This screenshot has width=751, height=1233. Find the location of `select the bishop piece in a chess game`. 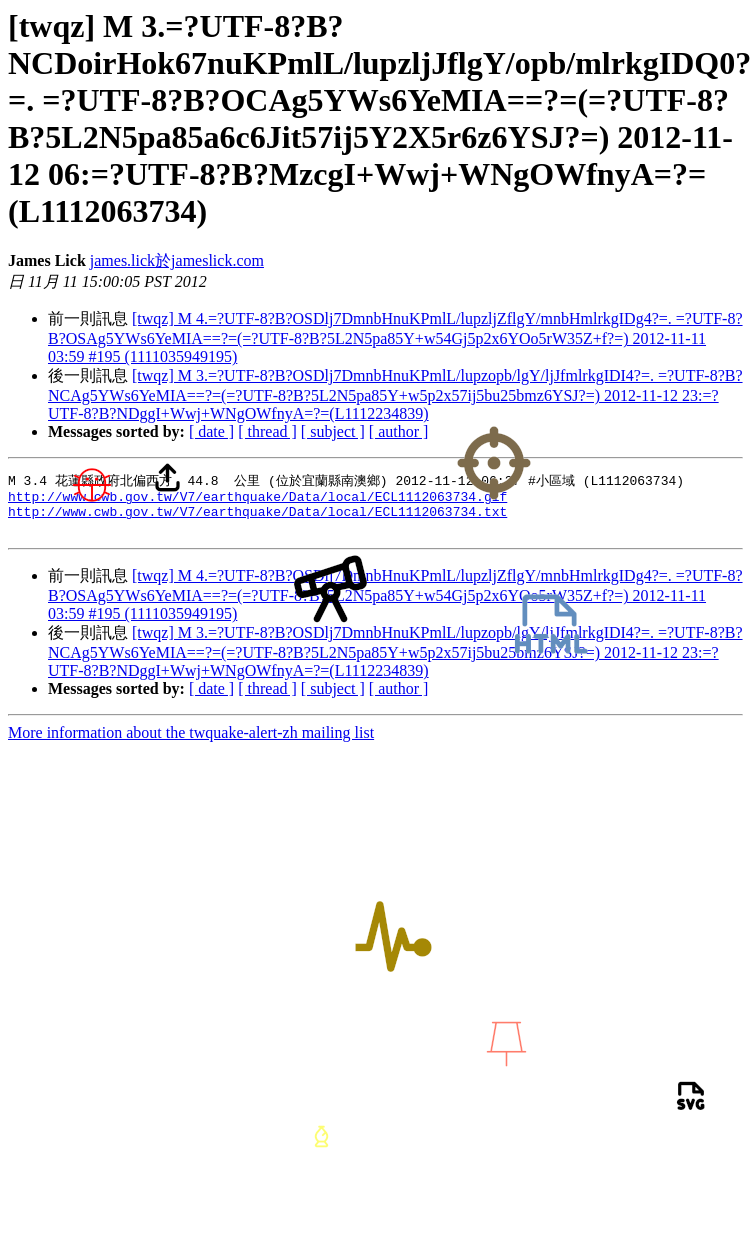

select the bishop piece in a chess game is located at coordinates (321, 1136).